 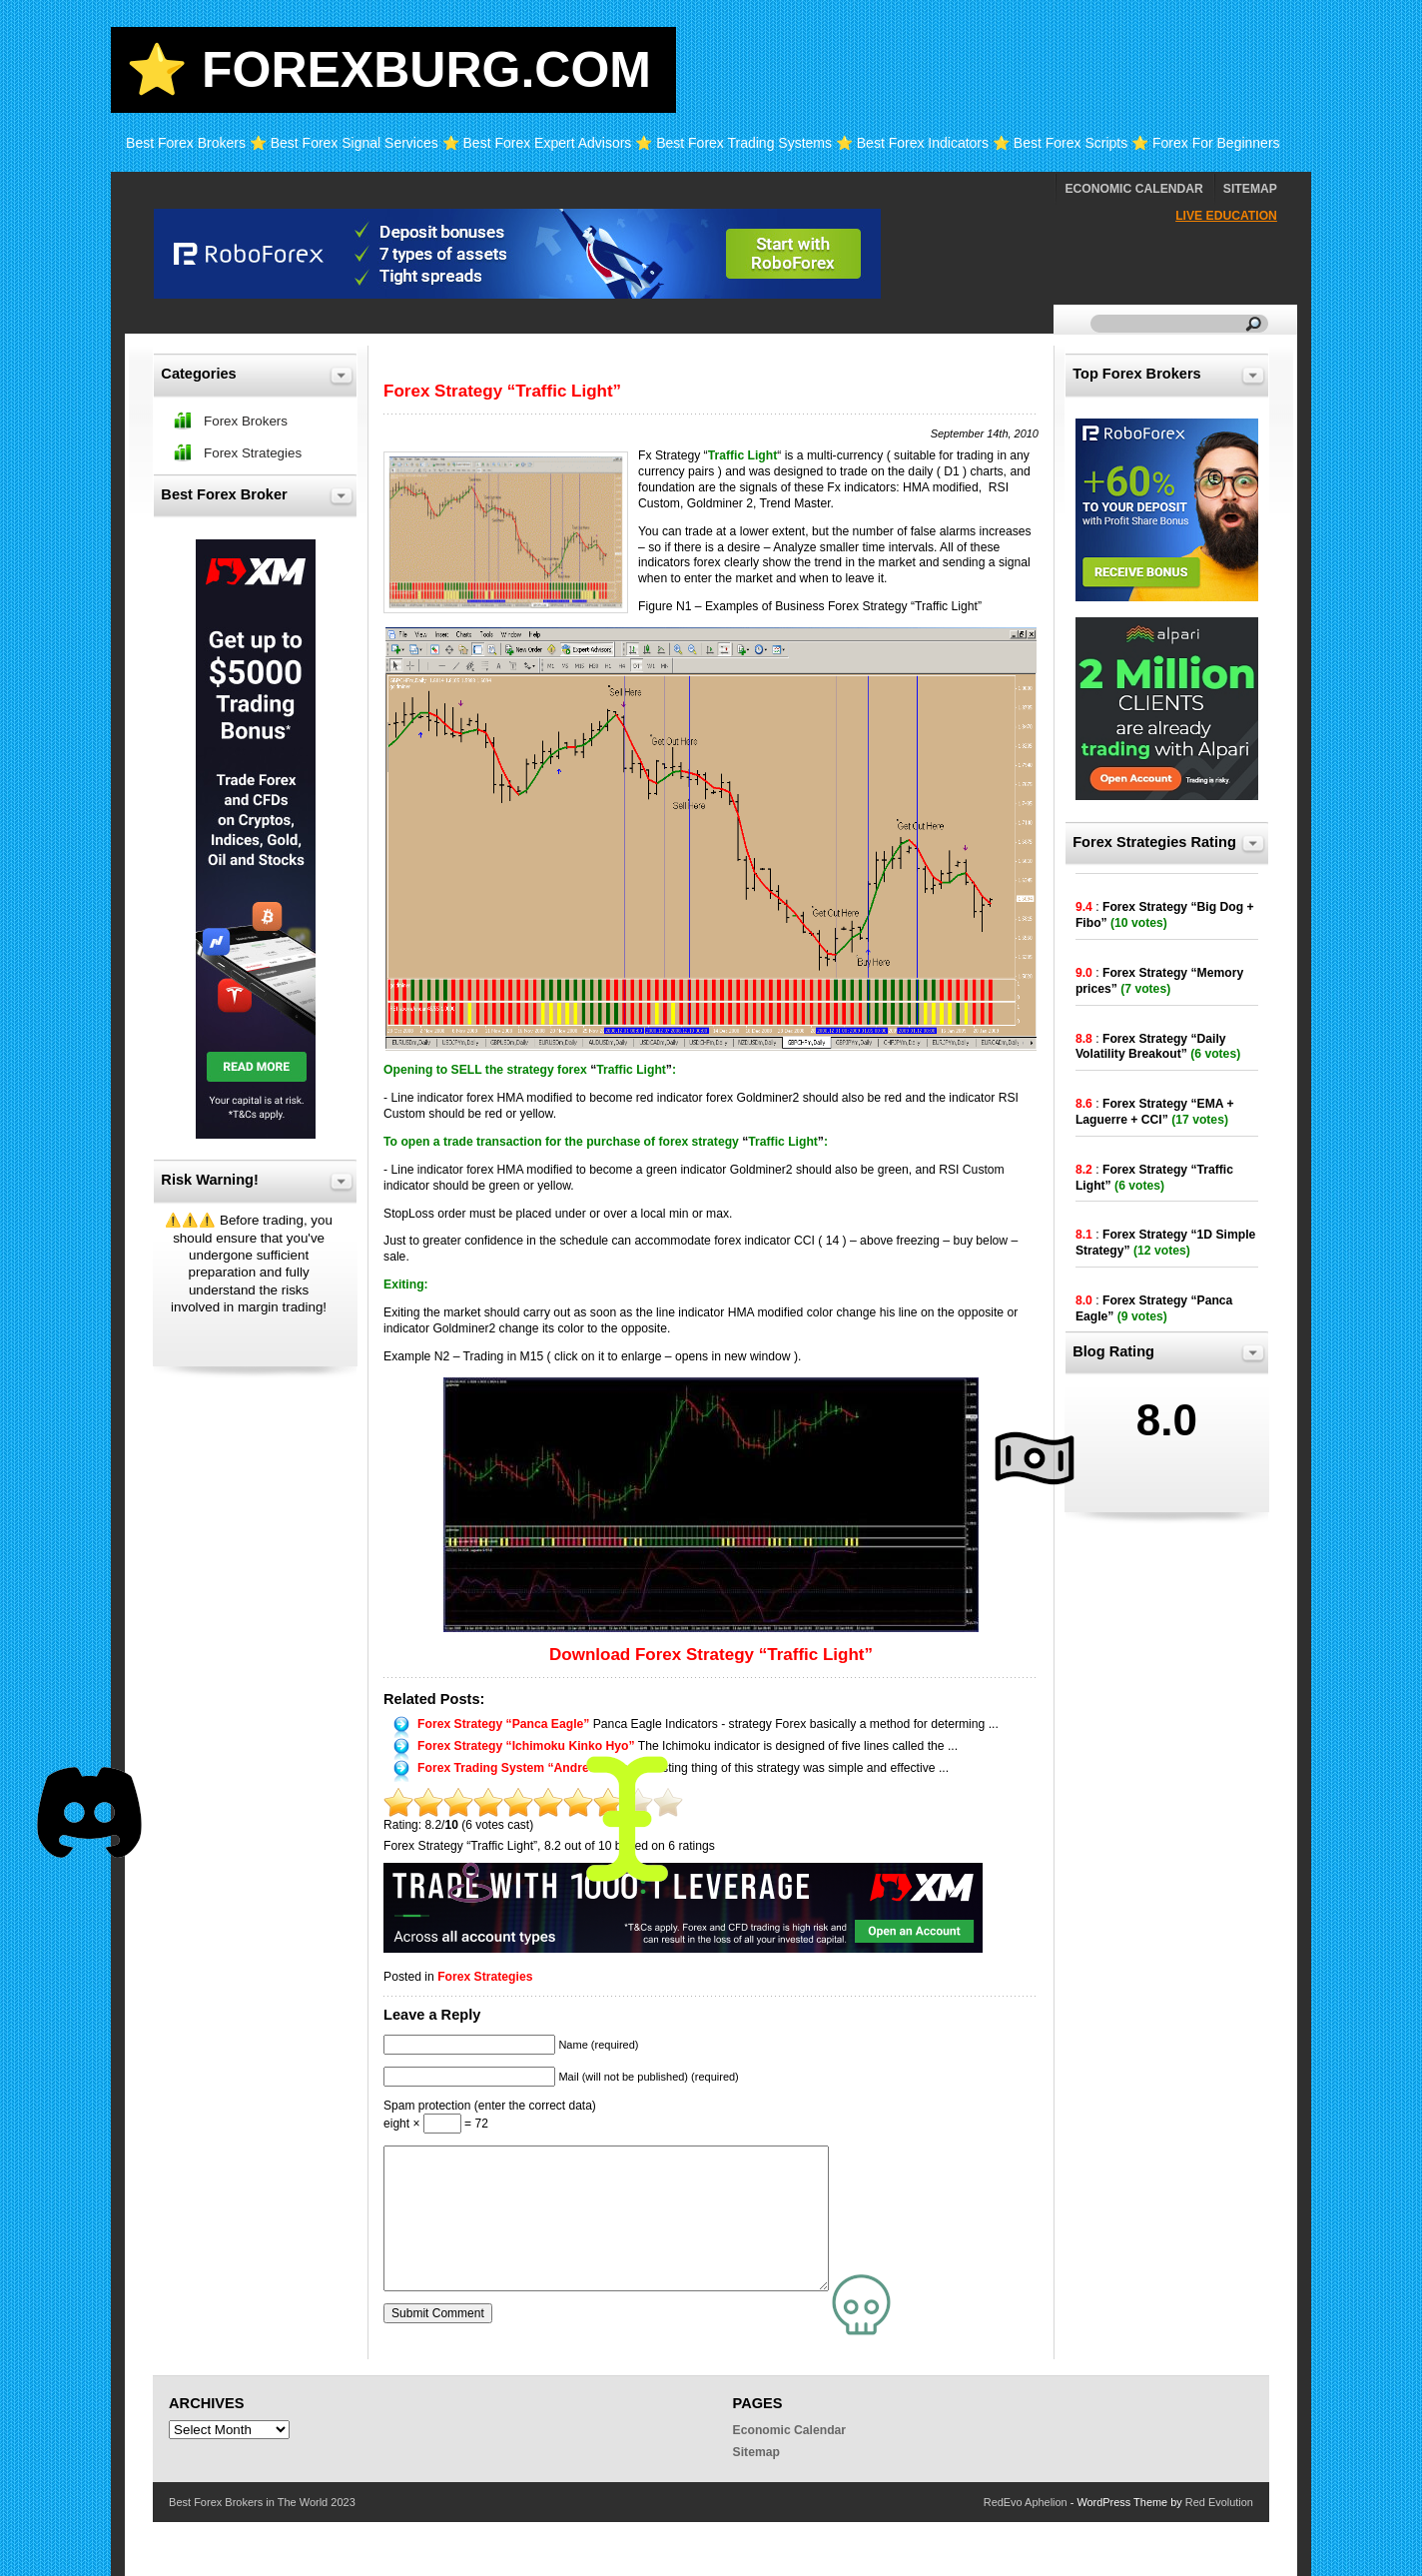 What do you see at coordinates (470, 1883) in the screenshot?
I see `view location area or radius` at bounding box center [470, 1883].